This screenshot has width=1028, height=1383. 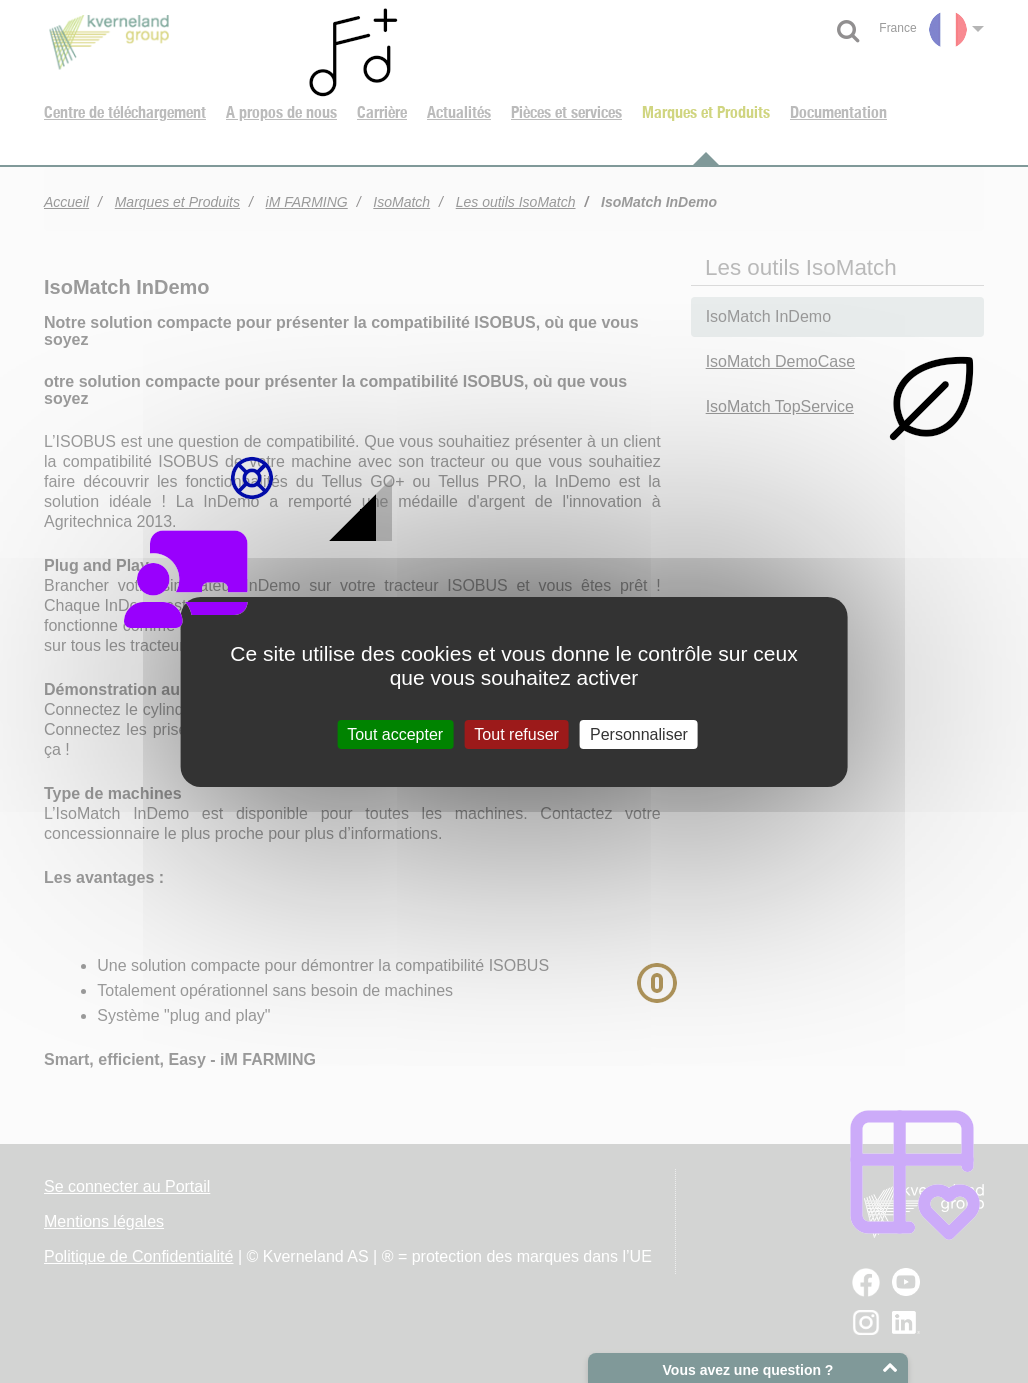 What do you see at coordinates (931, 398) in the screenshot?
I see `view eco-friendly or sustainable options` at bounding box center [931, 398].